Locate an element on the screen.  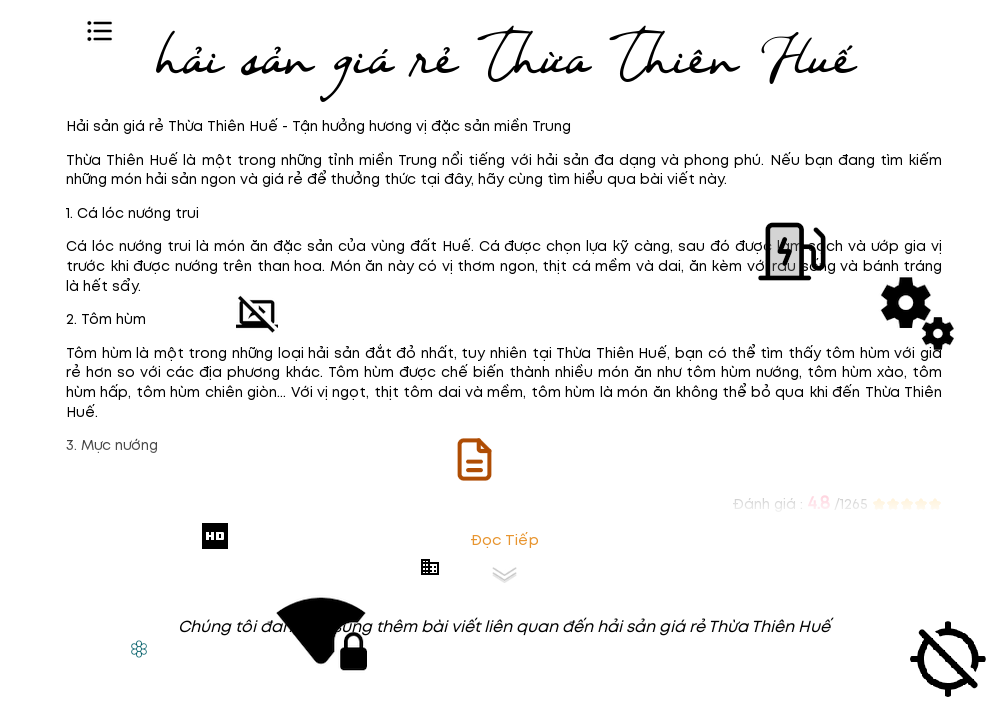
indicates high definition video quality is available is located at coordinates (215, 536).